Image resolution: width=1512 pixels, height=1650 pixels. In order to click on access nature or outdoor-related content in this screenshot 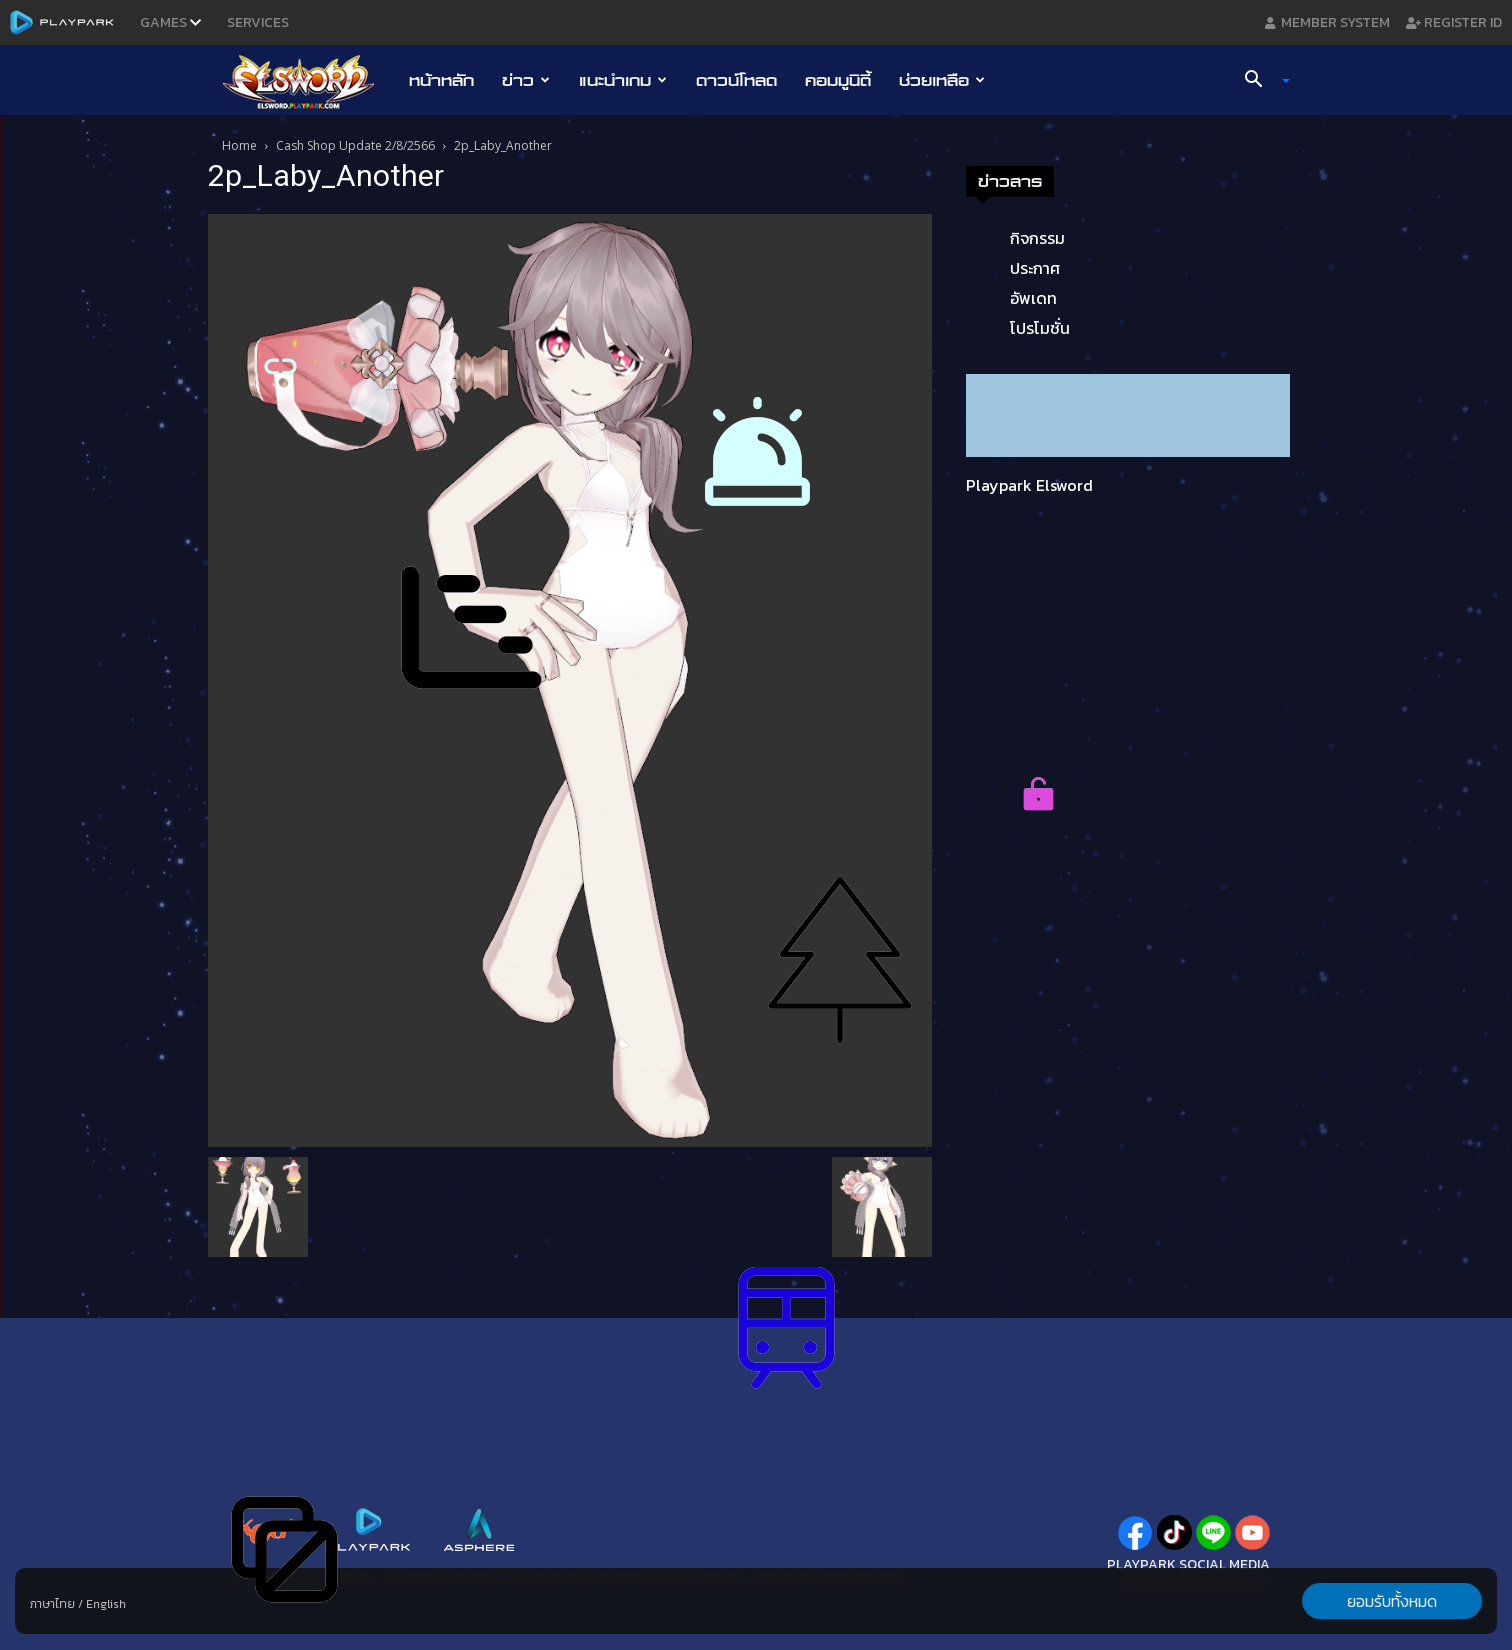, I will do `click(840, 960)`.